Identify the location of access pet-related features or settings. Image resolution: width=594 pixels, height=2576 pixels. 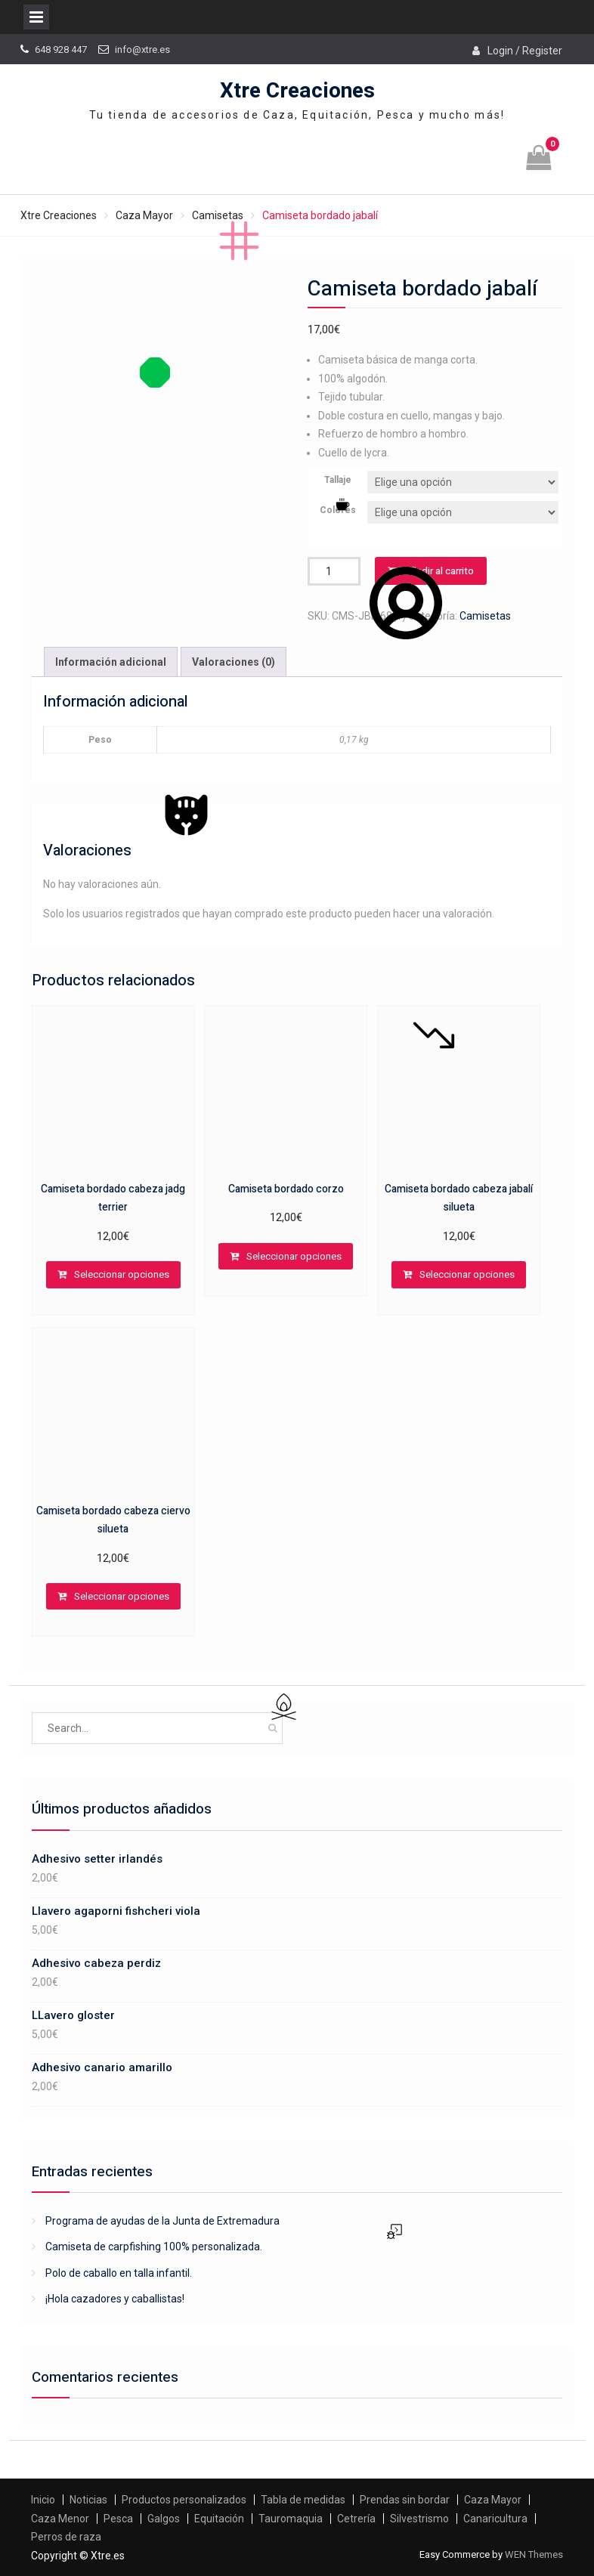
(186, 814).